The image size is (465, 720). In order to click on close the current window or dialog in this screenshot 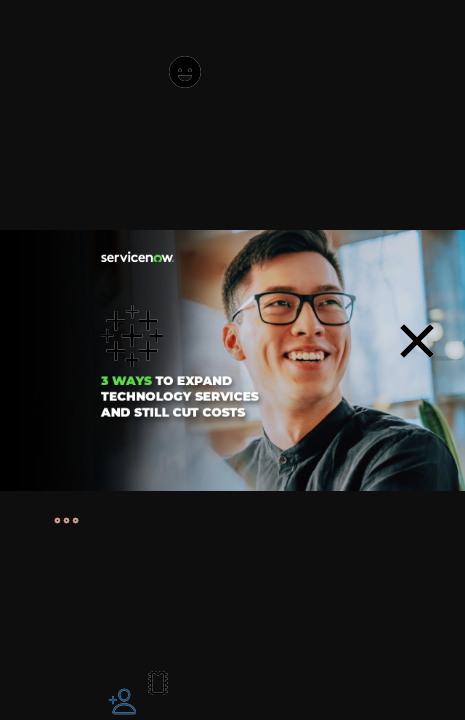, I will do `click(417, 341)`.